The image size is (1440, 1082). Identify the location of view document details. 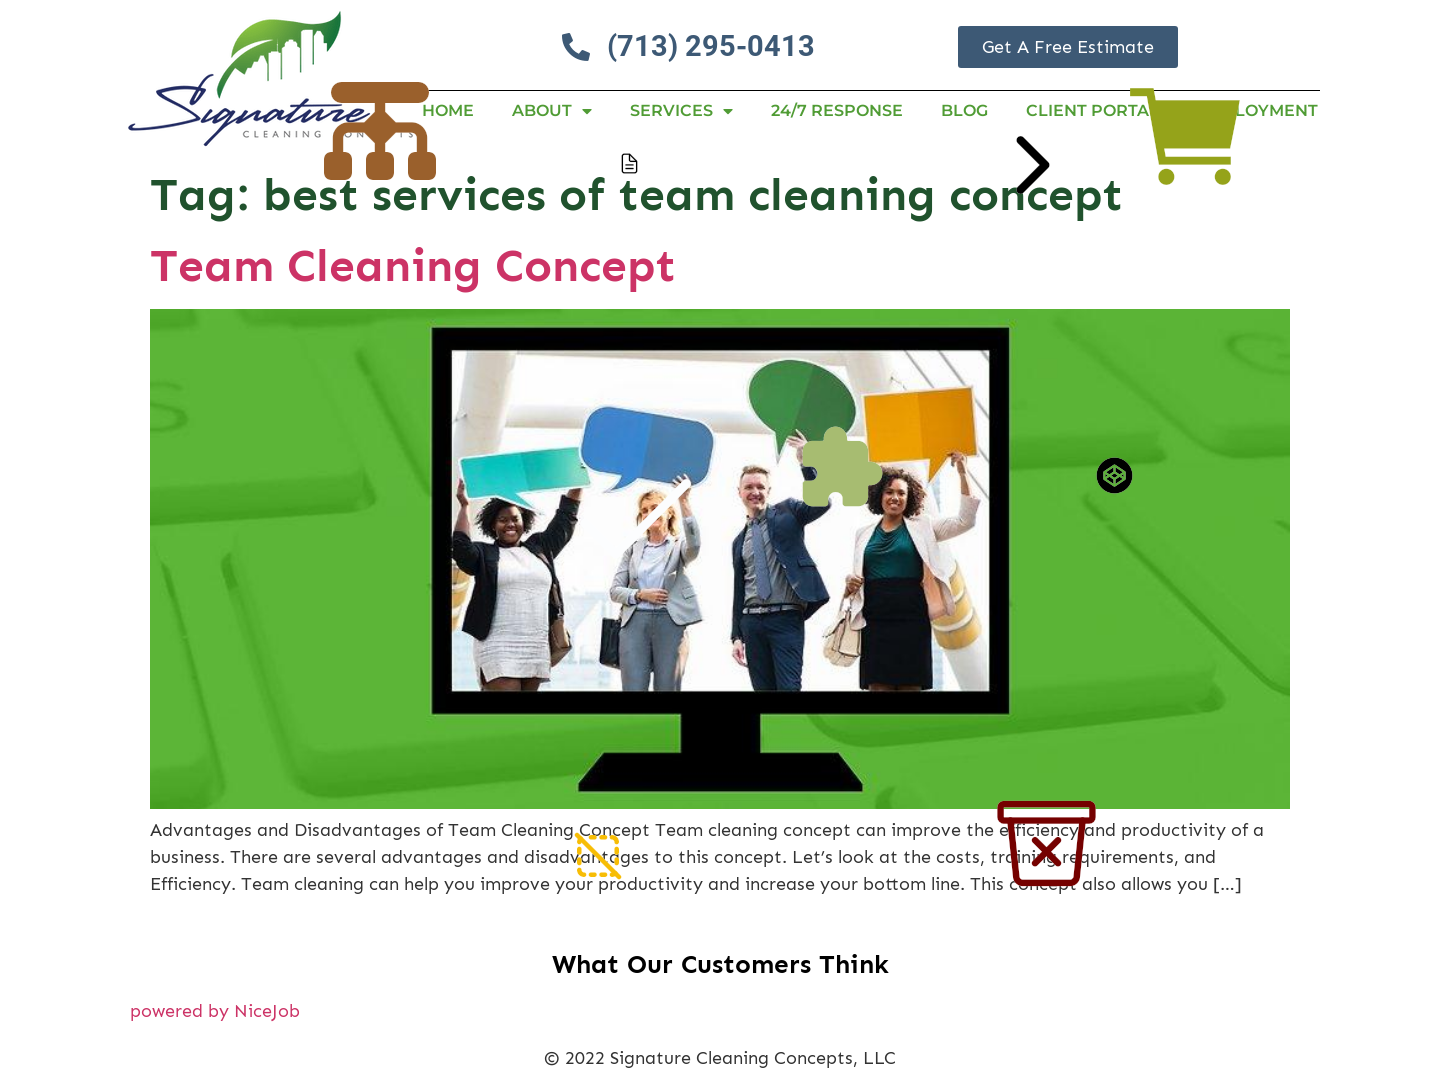
(629, 163).